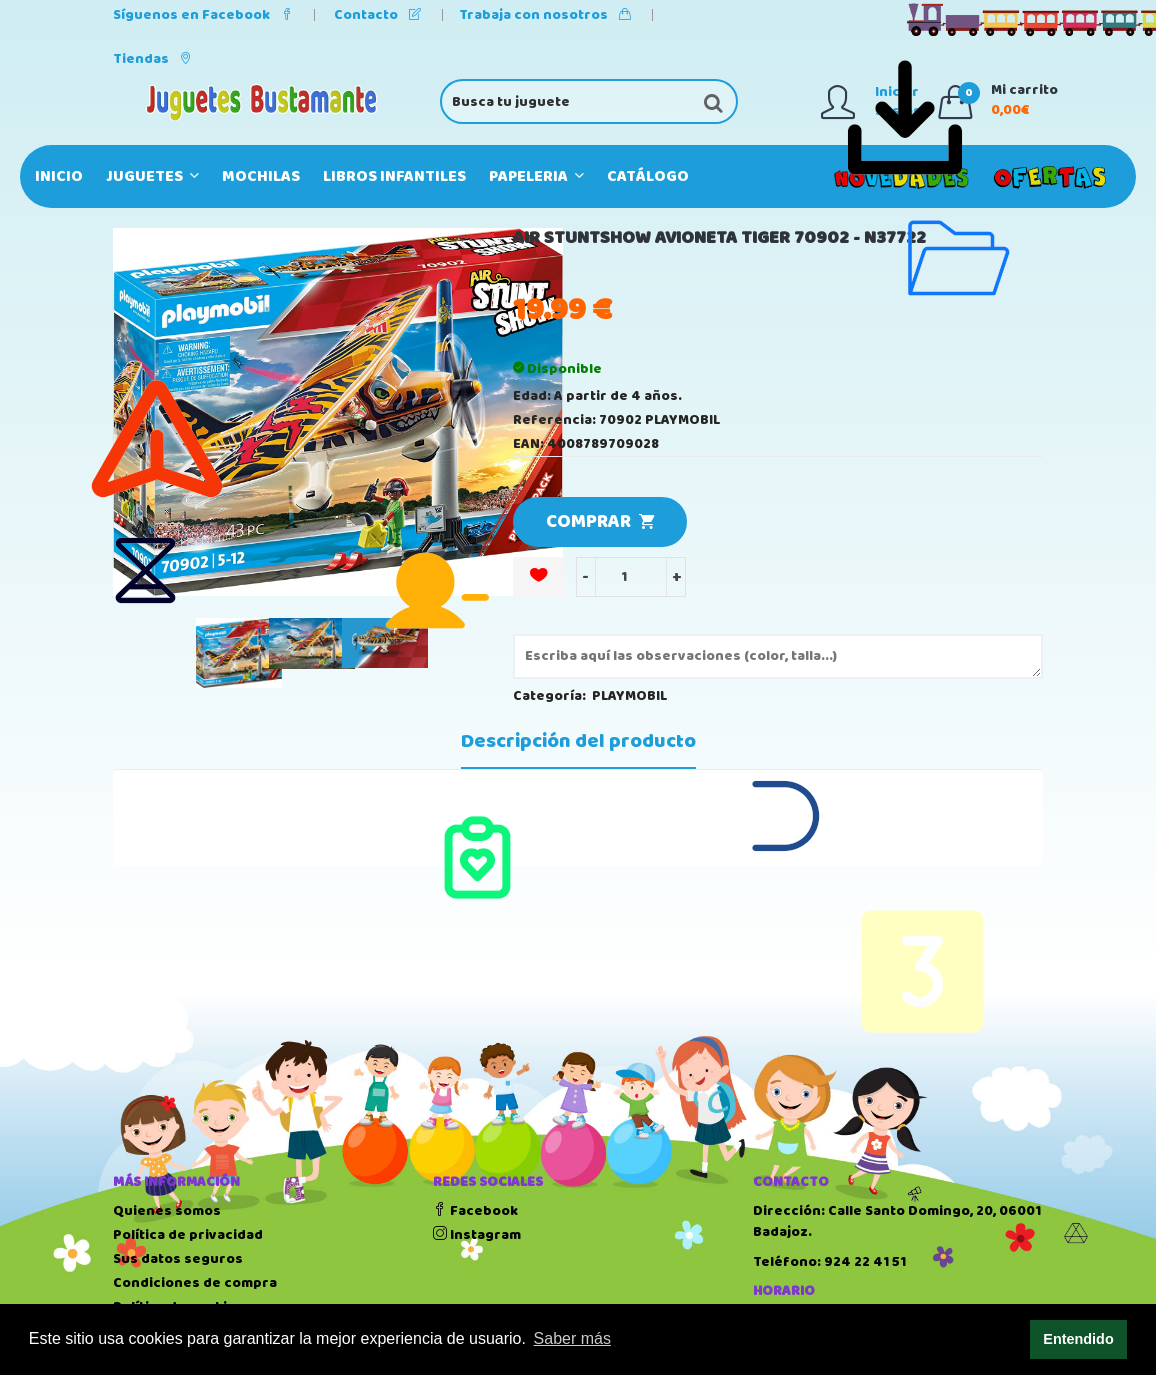 This screenshot has width=1156, height=1375. I want to click on download a file to your device, so click(905, 122).